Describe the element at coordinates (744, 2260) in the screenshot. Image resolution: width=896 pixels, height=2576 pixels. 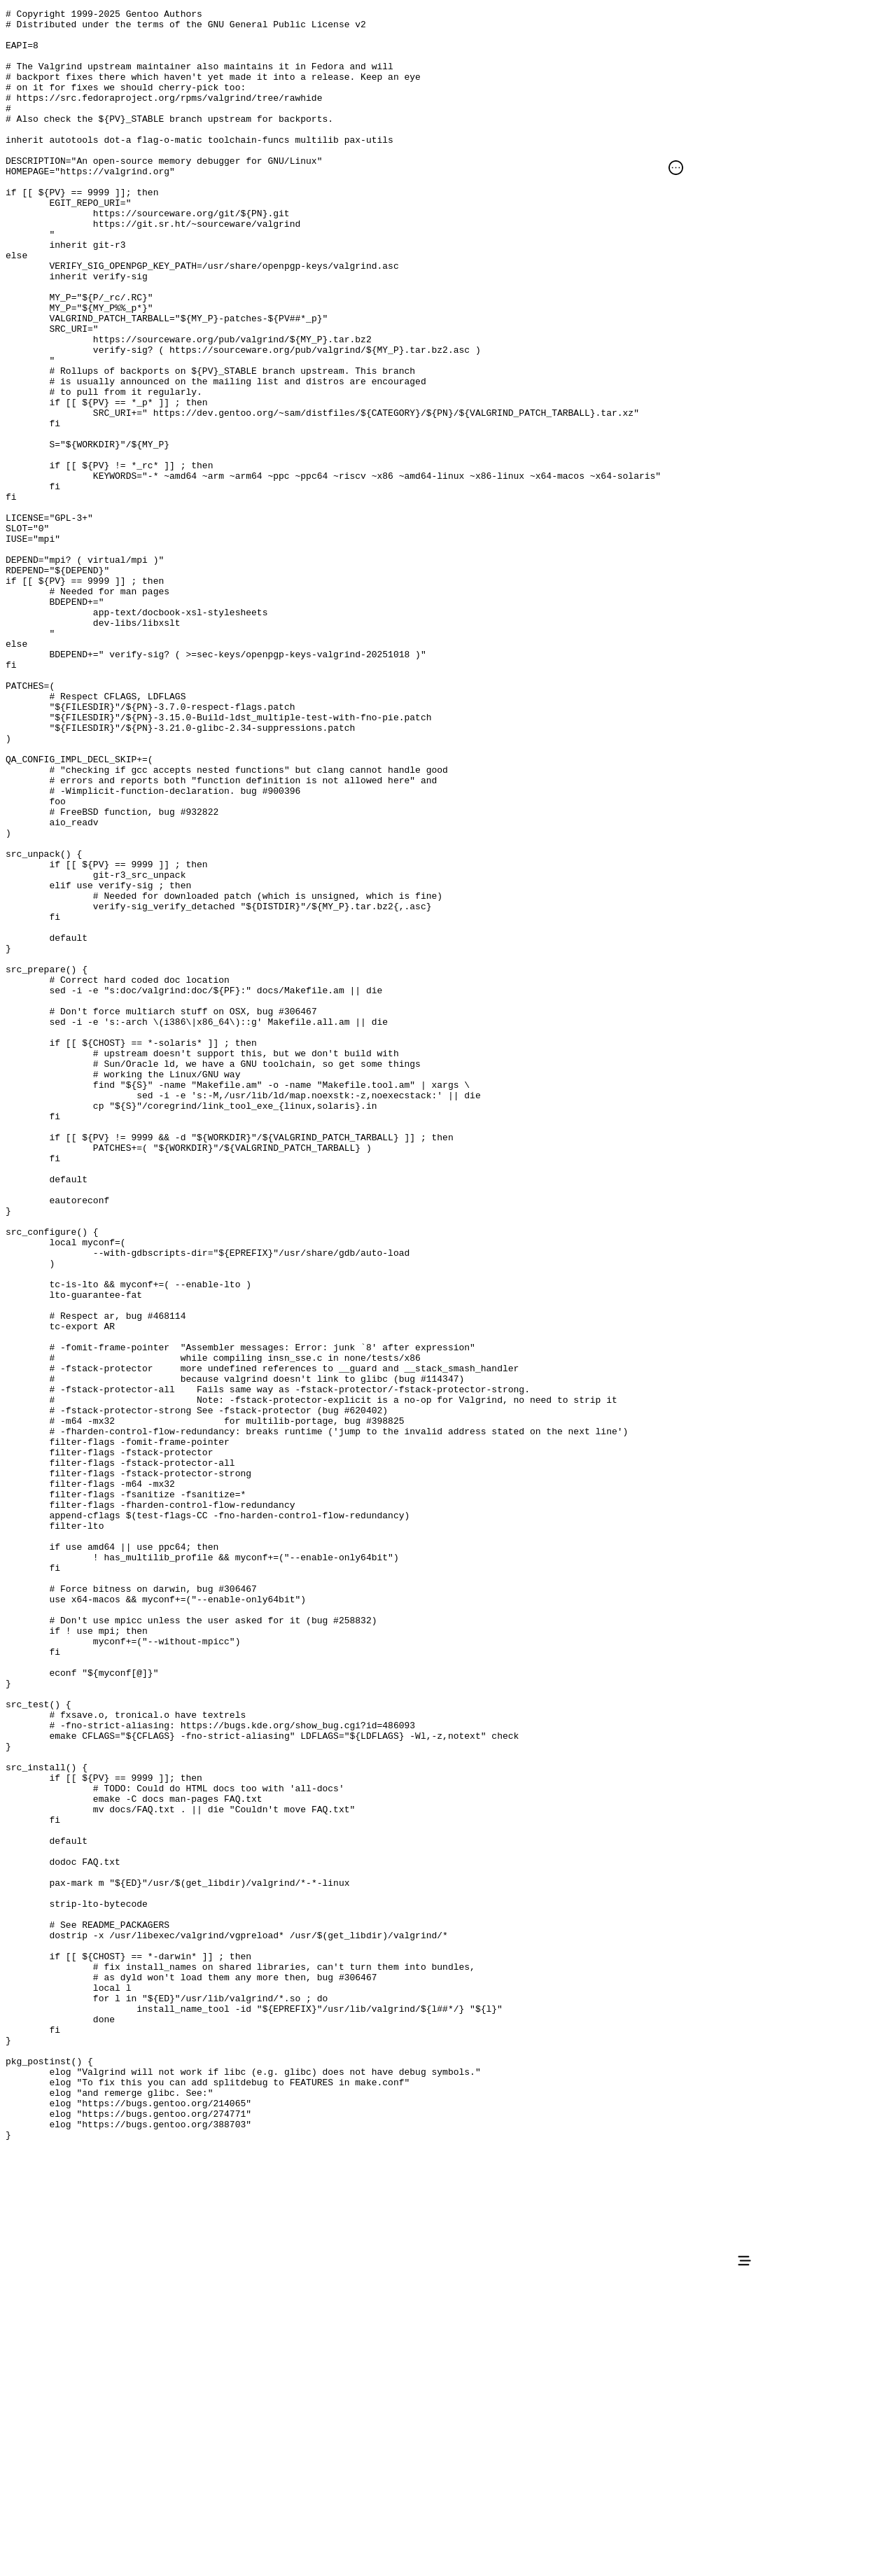
I see `access live stream or feed` at that location.